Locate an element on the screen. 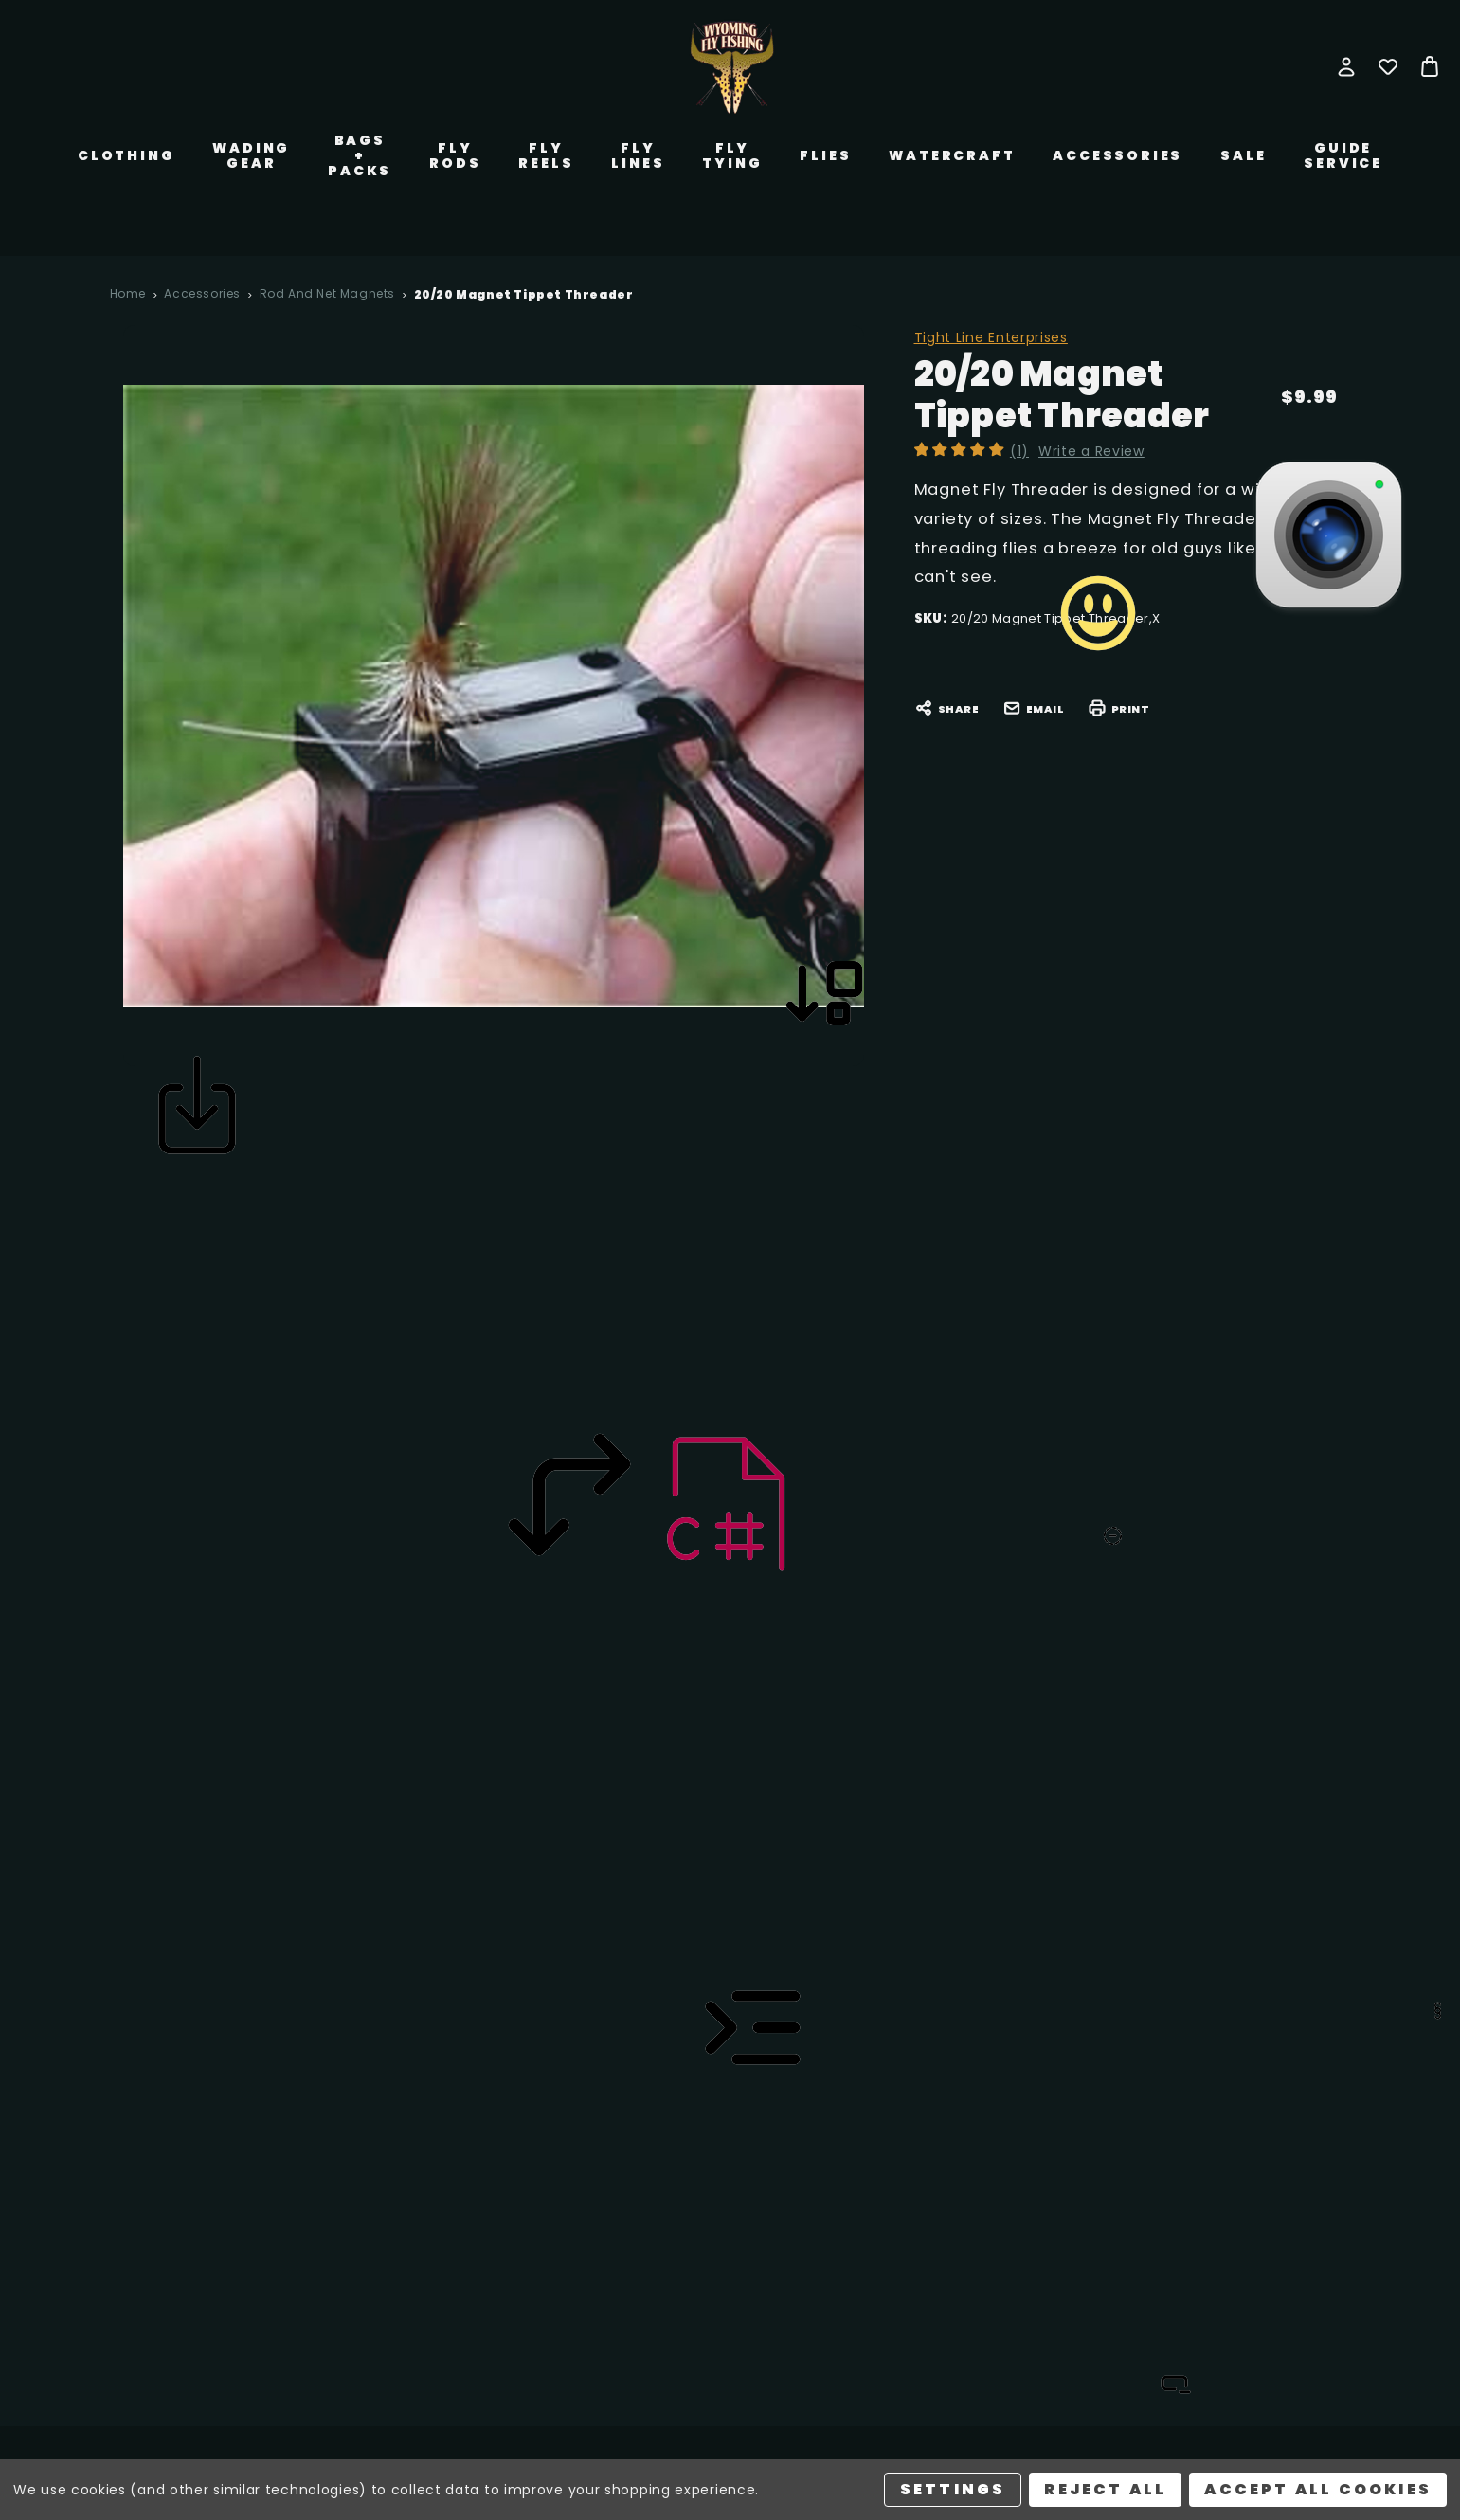 This screenshot has width=1460, height=2520. remove a variable from your code is located at coordinates (1174, 2383).